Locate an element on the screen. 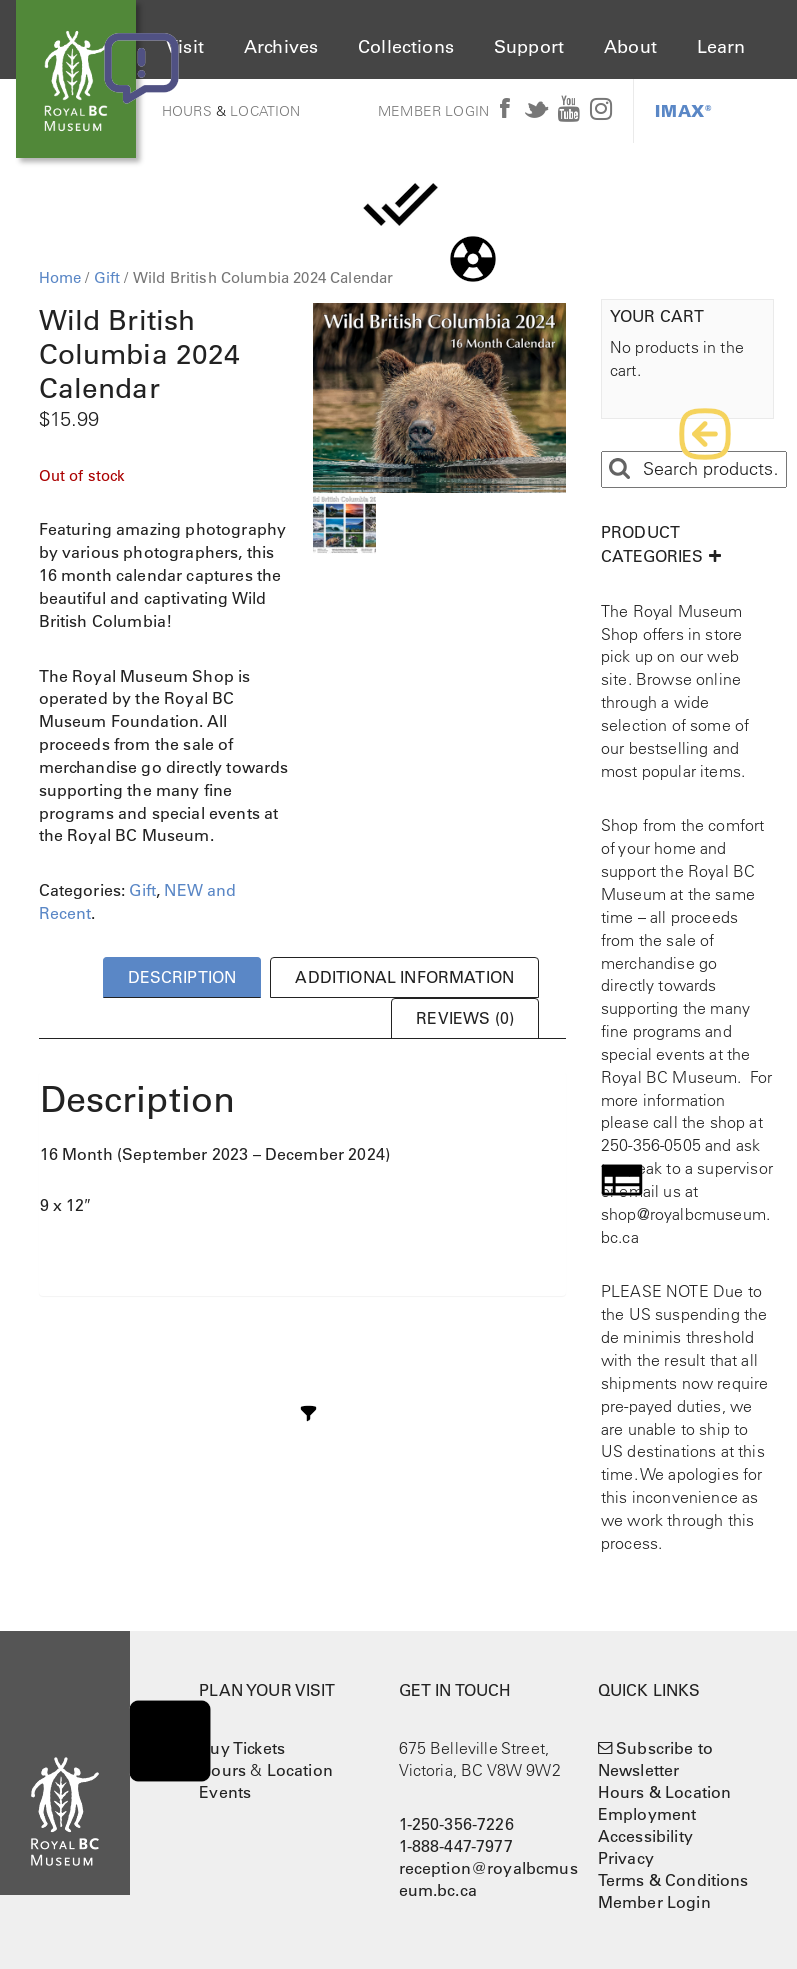 The height and width of the screenshot is (1969, 797). indicates hazardous or radioactive content warning is located at coordinates (473, 259).